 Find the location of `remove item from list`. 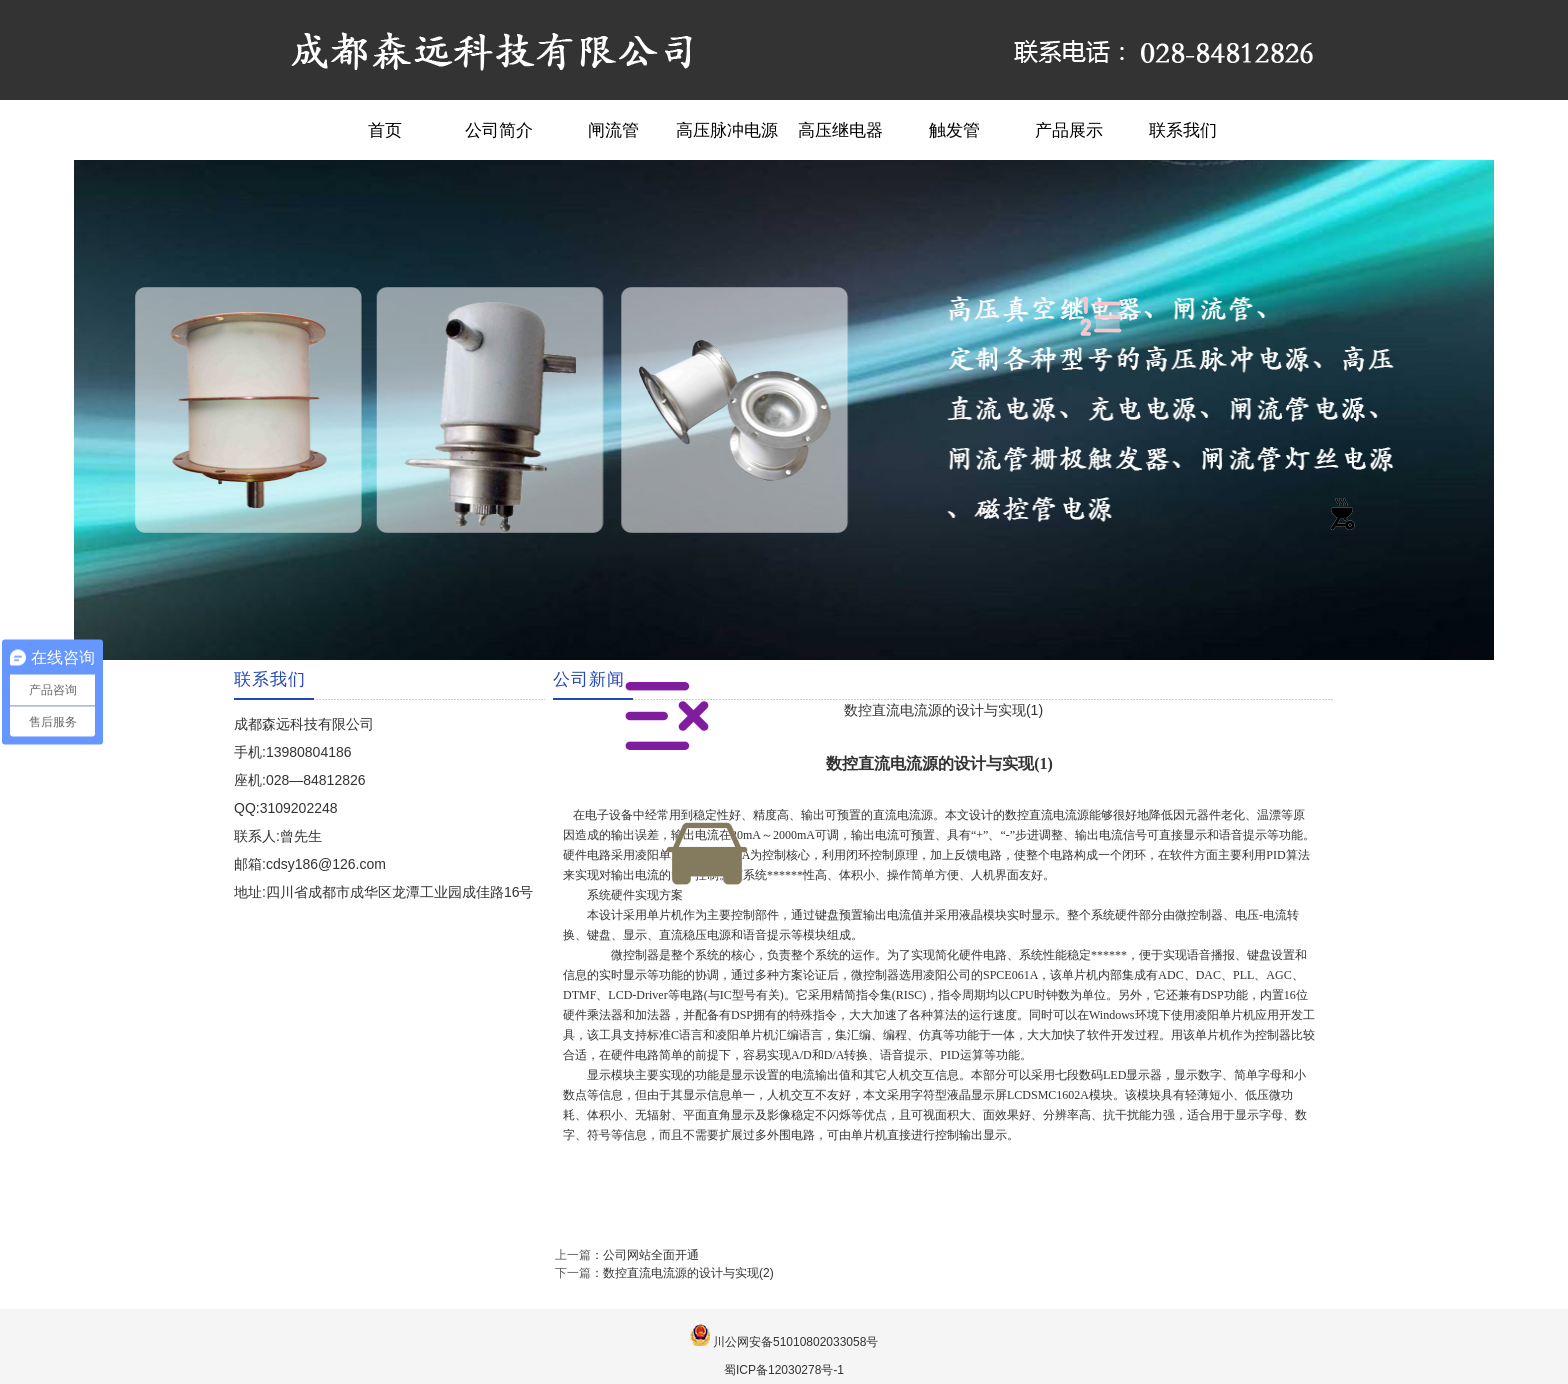

remove item from list is located at coordinates (668, 716).